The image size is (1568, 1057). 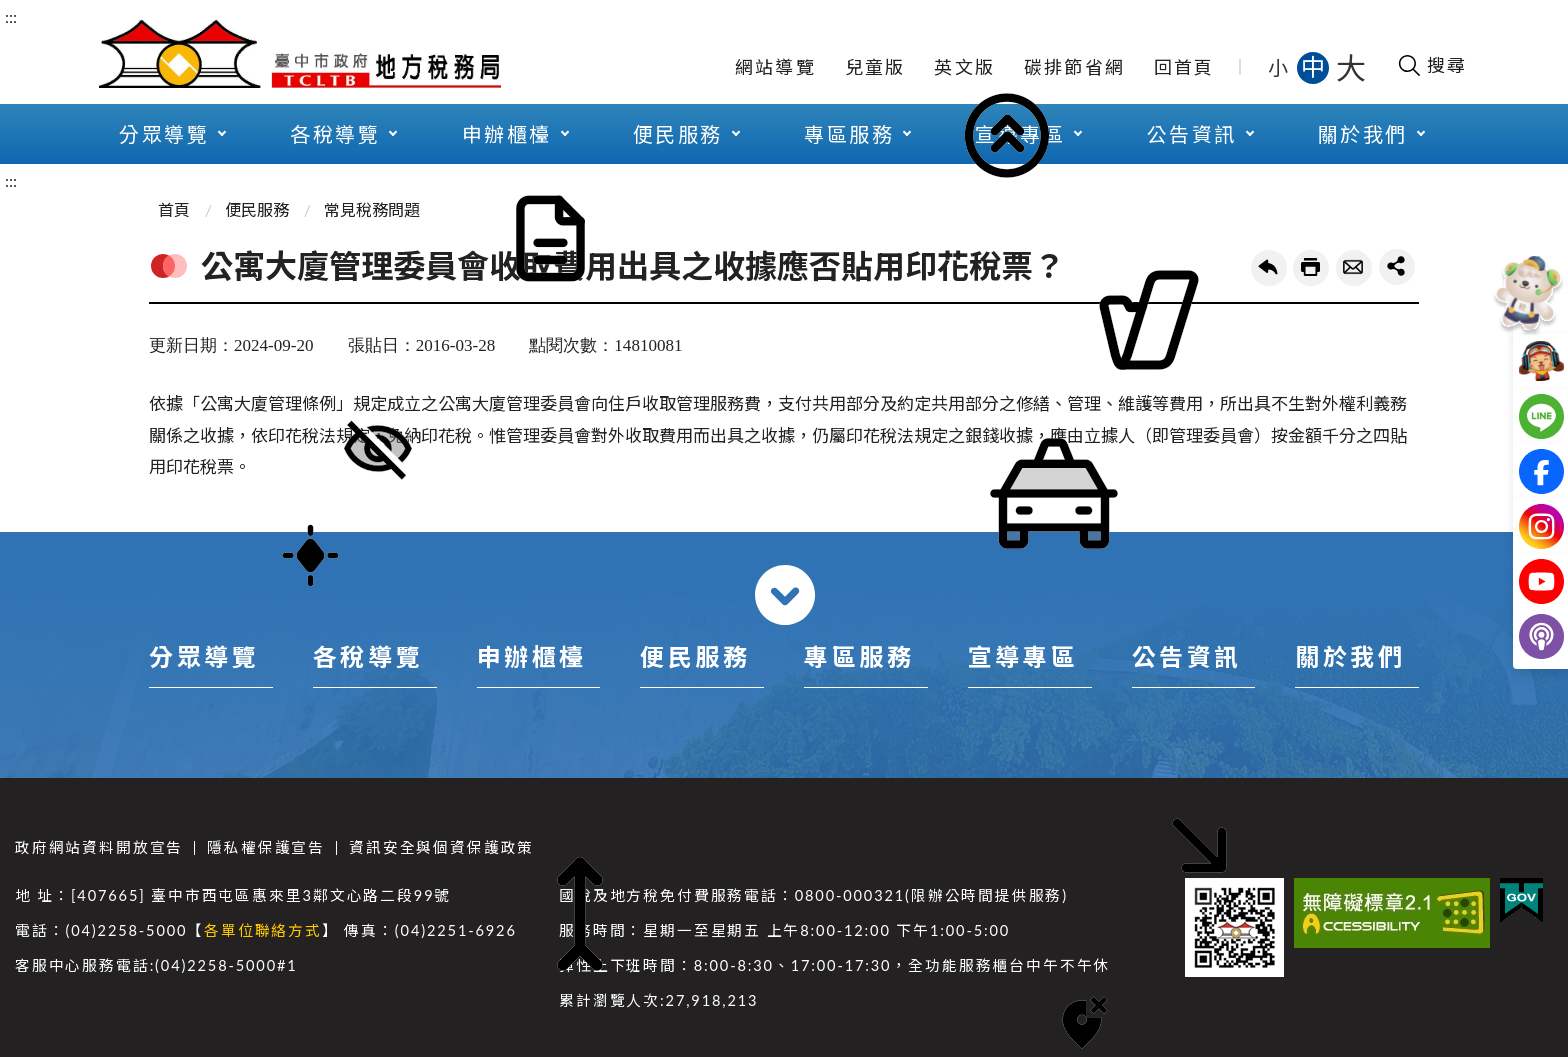 What do you see at coordinates (1054, 502) in the screenshot?
I see `request a taxi or ride service` at bounding box center [1054, 502].